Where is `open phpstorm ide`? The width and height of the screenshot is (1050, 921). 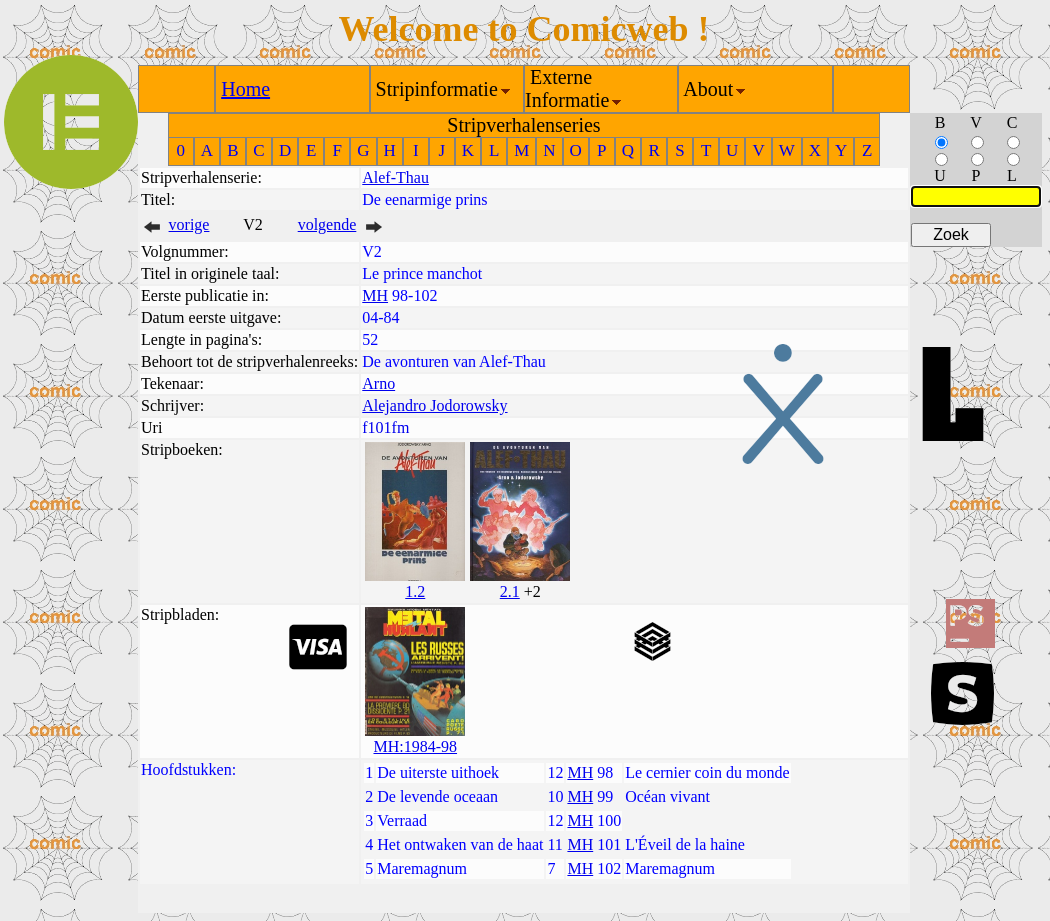
open phpstorm ide is located at coordinates (970, 623).